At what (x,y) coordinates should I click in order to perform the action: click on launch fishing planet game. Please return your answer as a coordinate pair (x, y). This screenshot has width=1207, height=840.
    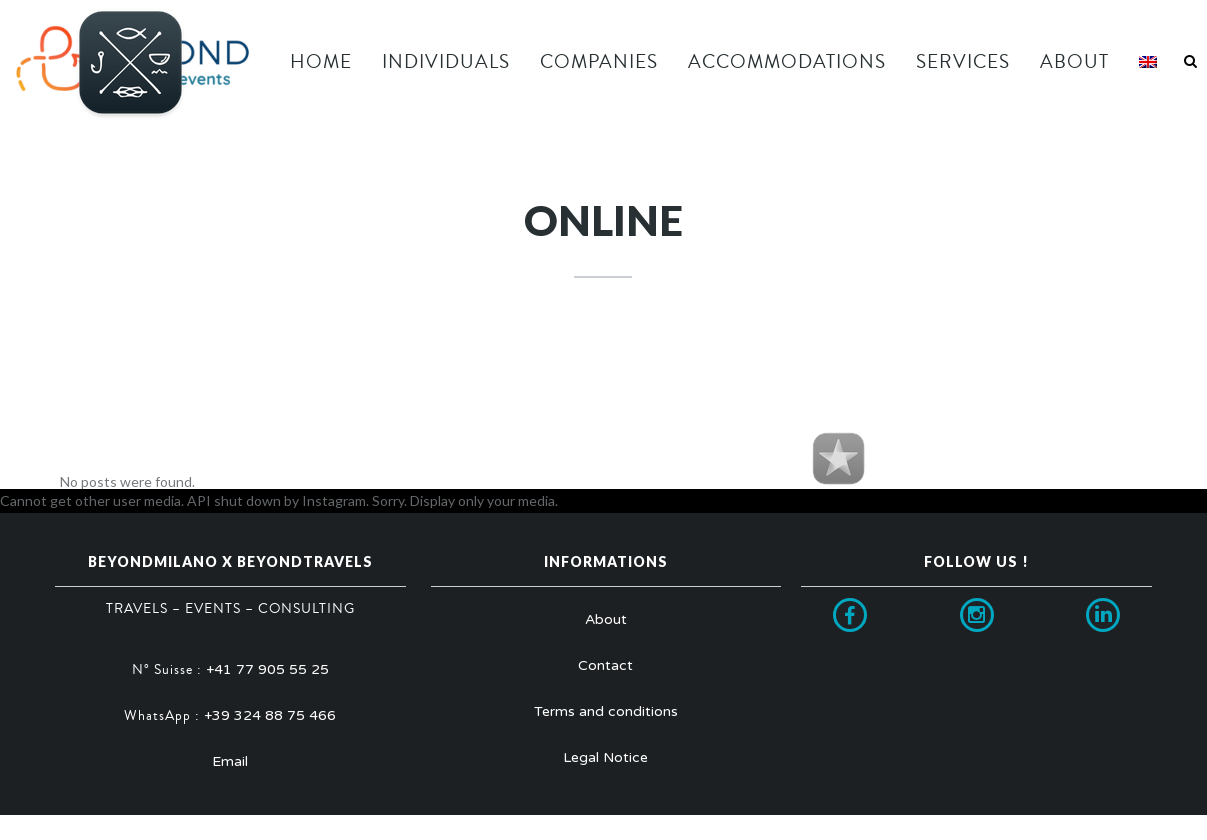
    Looking at the image, I should click on (130, 62).